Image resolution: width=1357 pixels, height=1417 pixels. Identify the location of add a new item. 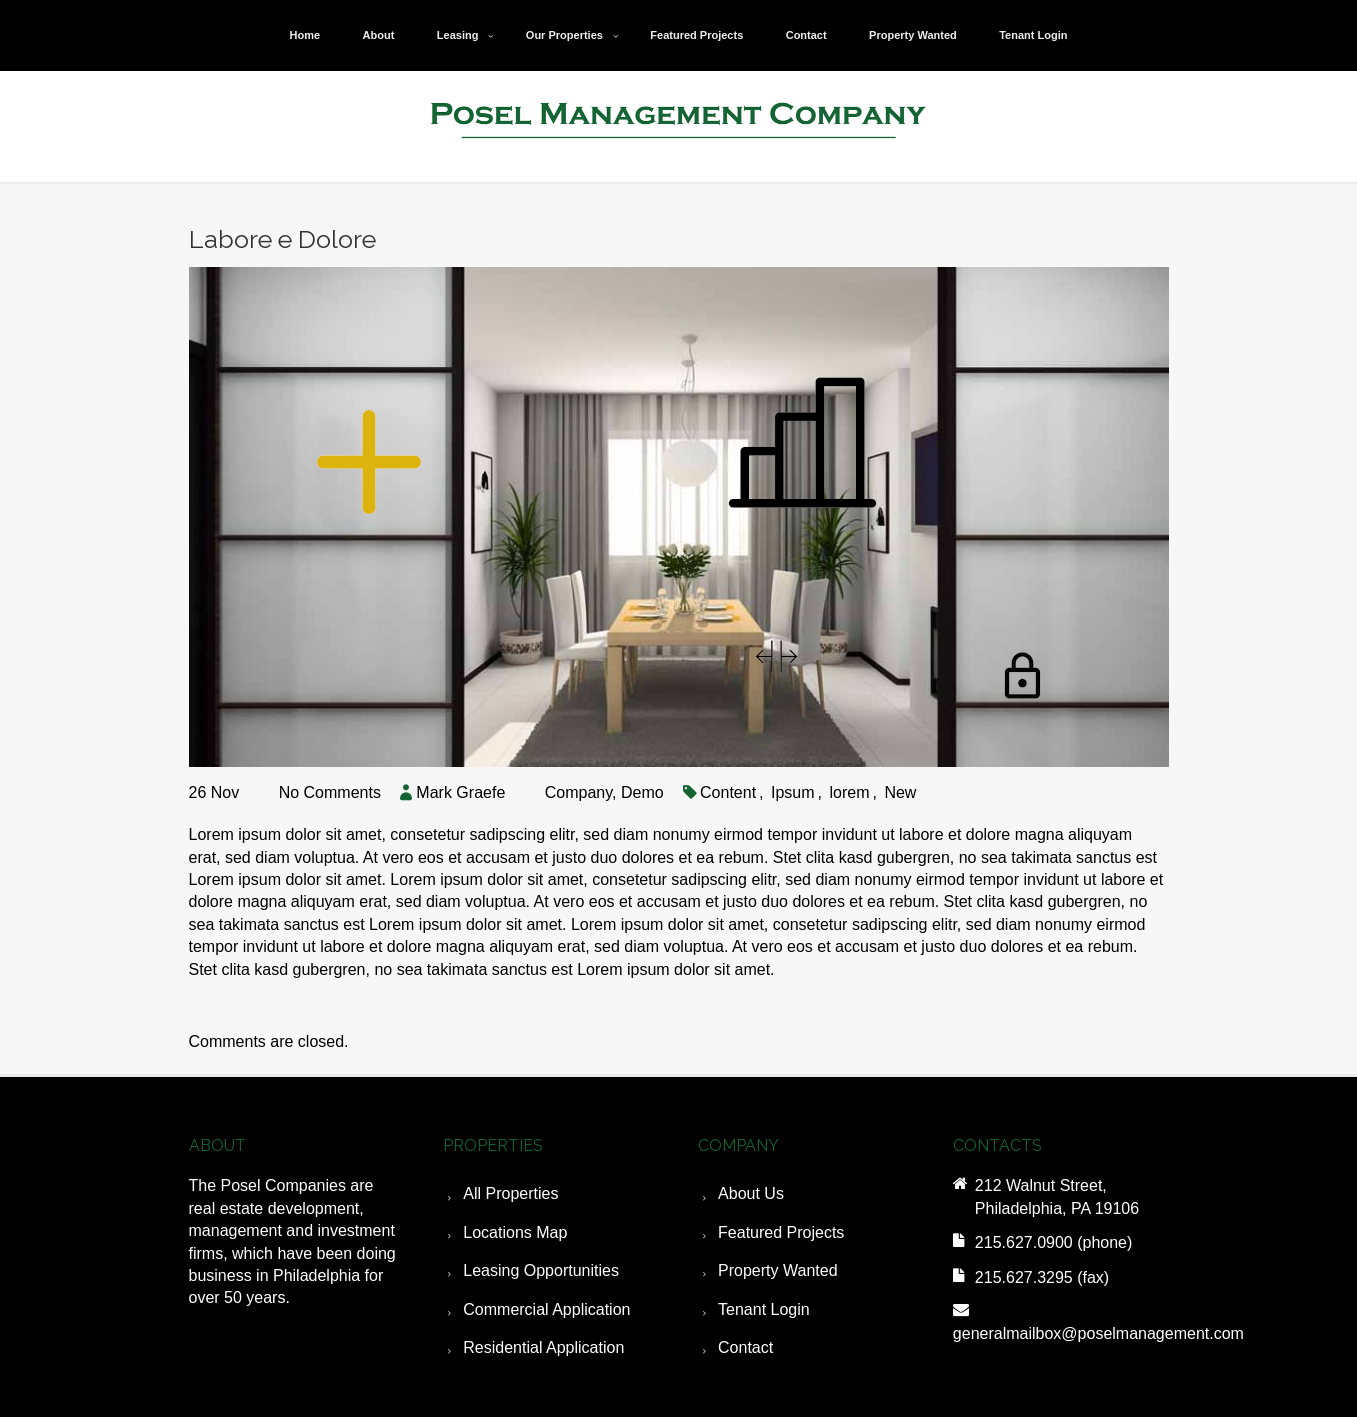
(369, 462).